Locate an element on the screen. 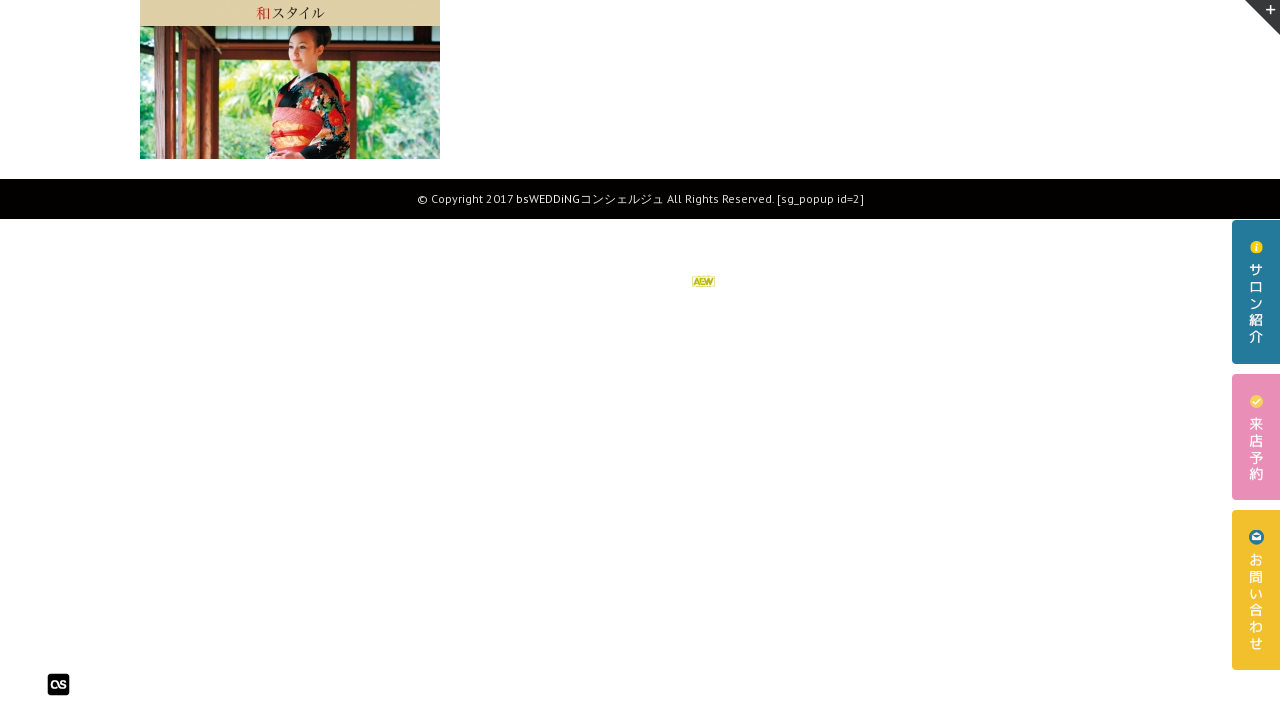 The width and height of the screenshot is (1280, 720). open Last.fm app or profile is located at coordinates (58, 684).